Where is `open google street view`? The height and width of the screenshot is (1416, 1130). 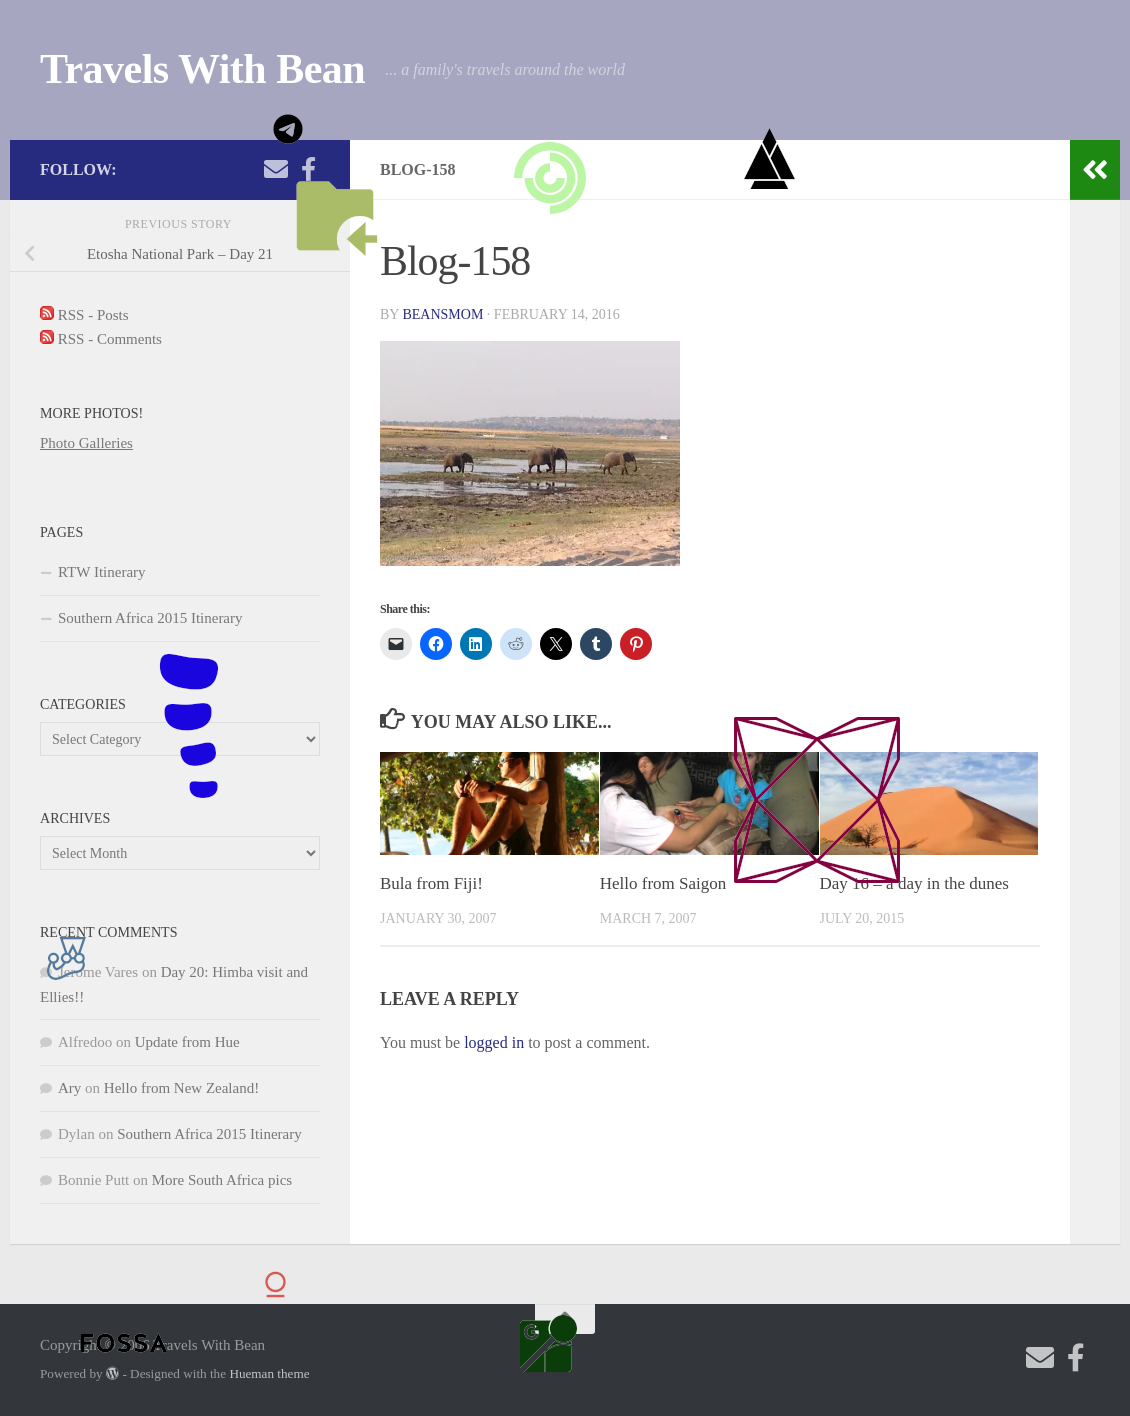 open google street view is located at coordinates (548, 1343).